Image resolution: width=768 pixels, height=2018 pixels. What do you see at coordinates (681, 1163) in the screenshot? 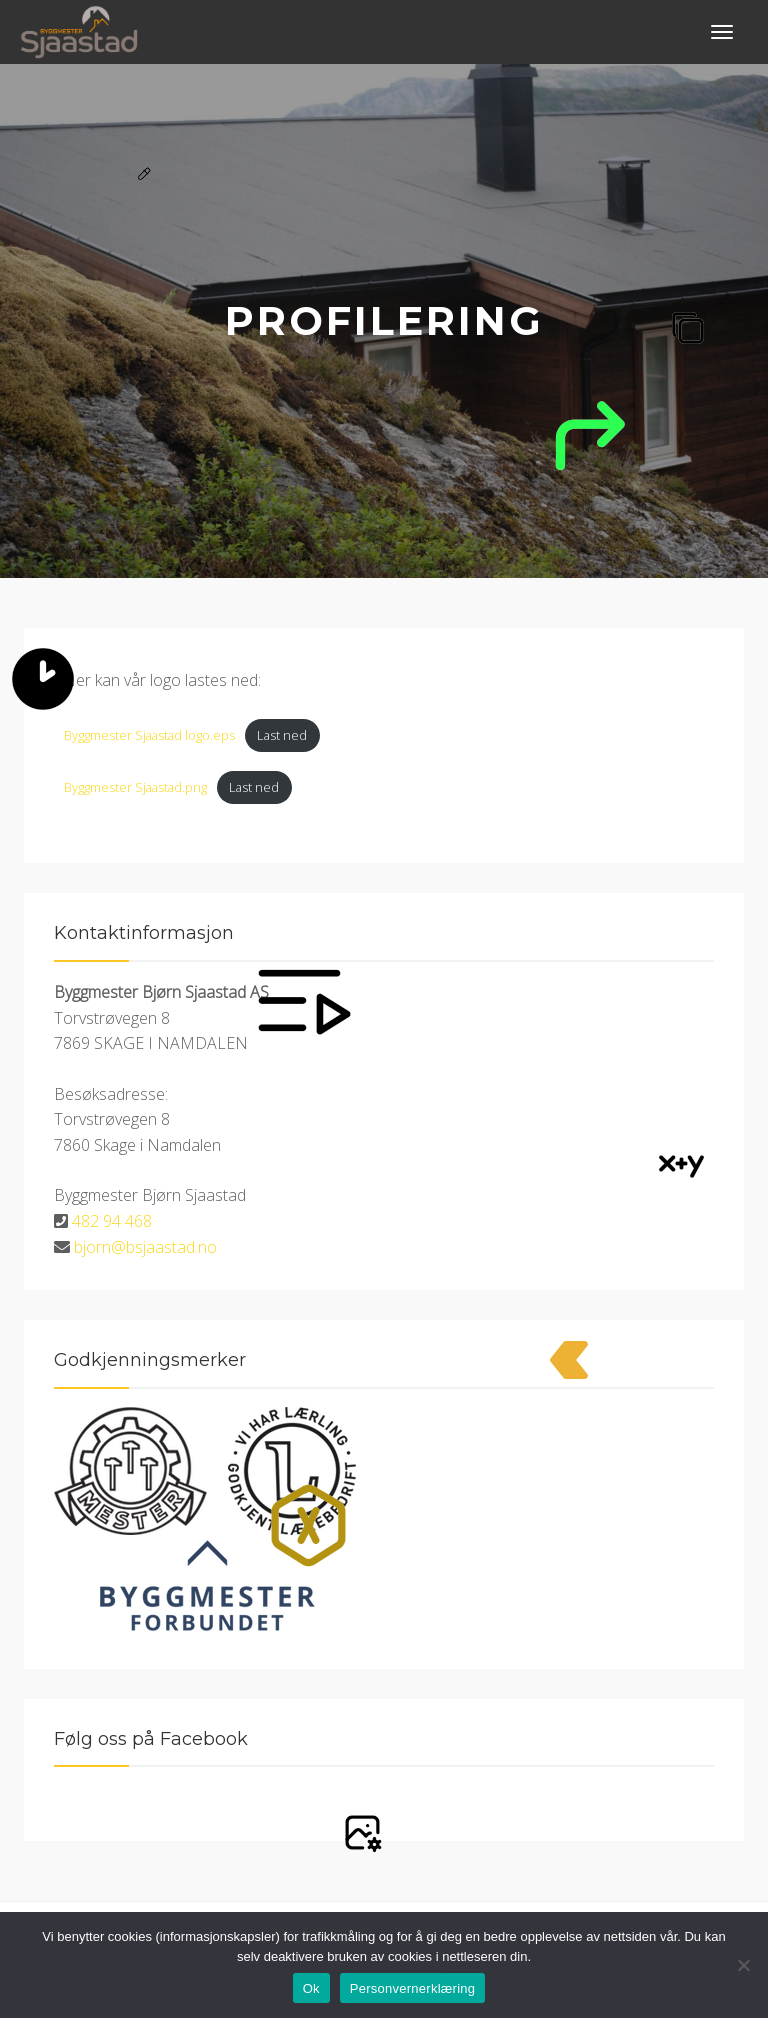
I see `access math or calculator functions` at bounding box center [681, 1163].